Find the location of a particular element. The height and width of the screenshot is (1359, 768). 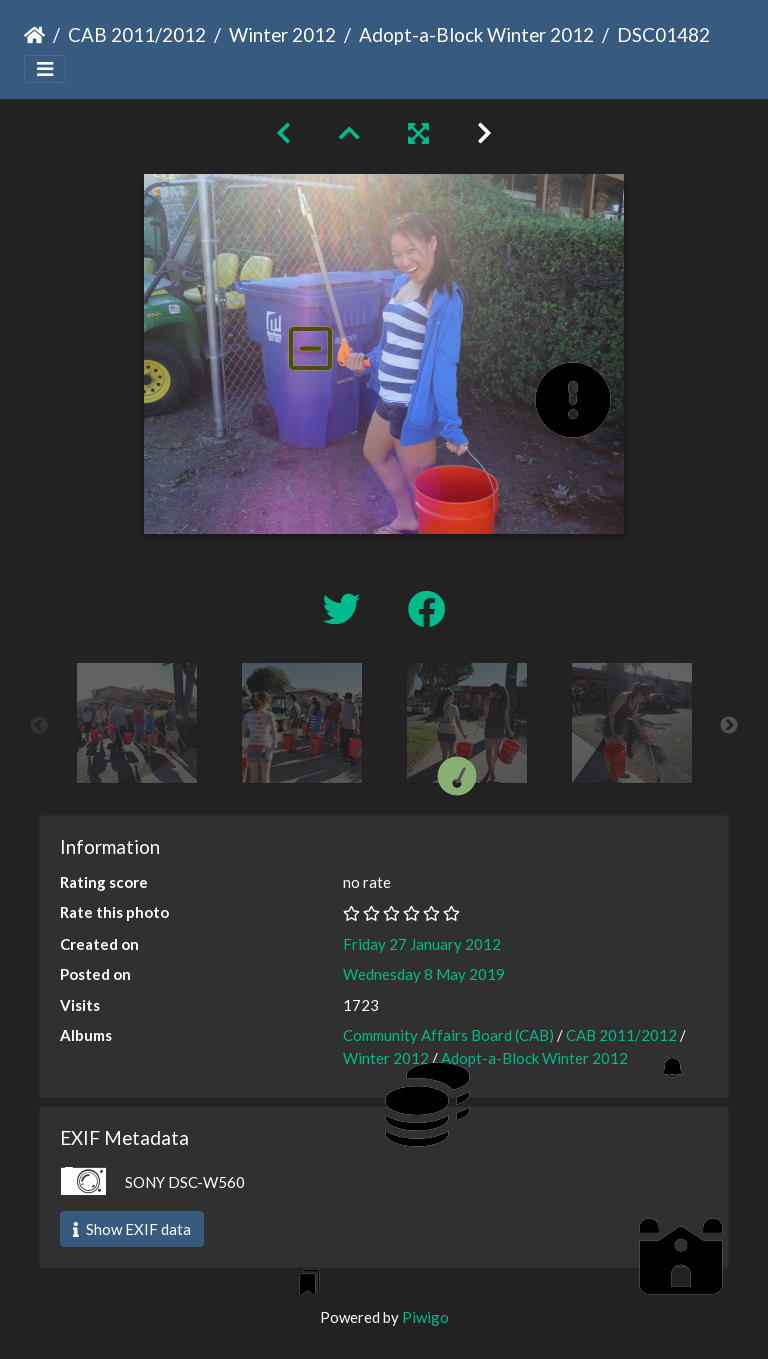

find nearby synagogues is located at coordinates (681, 1255).